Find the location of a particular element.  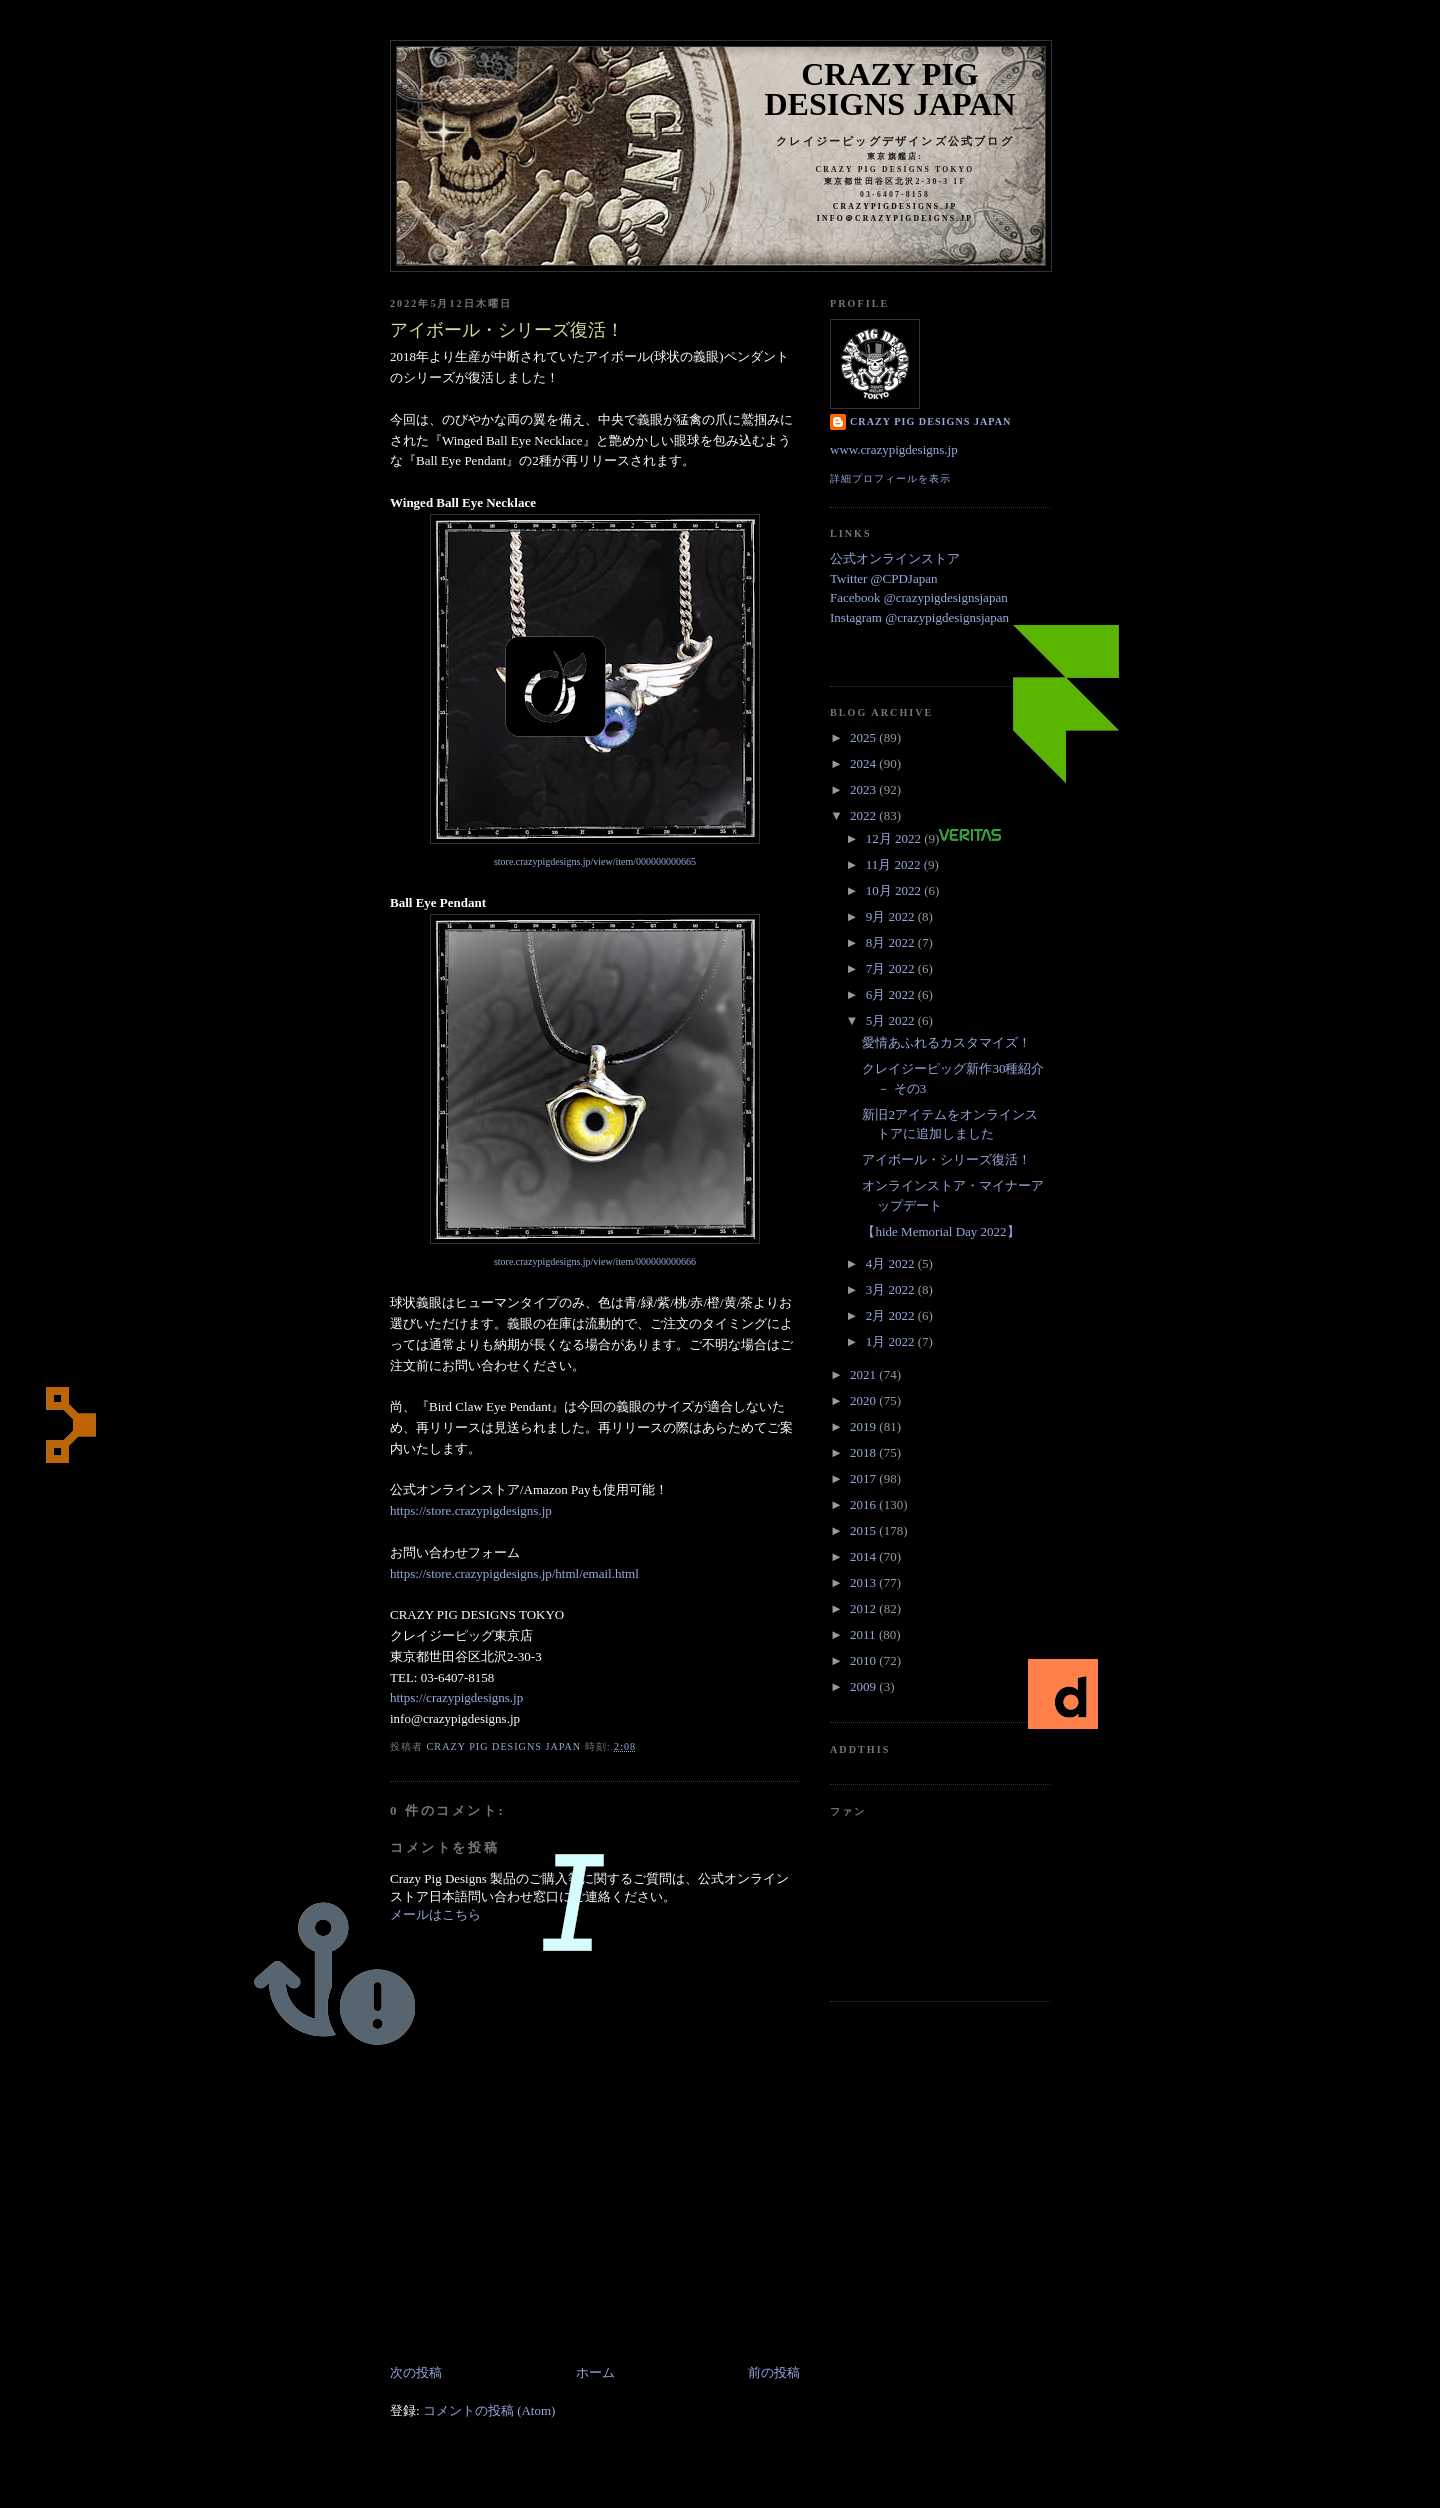

anchor point warning or error is located at coordinates (331, 1969).